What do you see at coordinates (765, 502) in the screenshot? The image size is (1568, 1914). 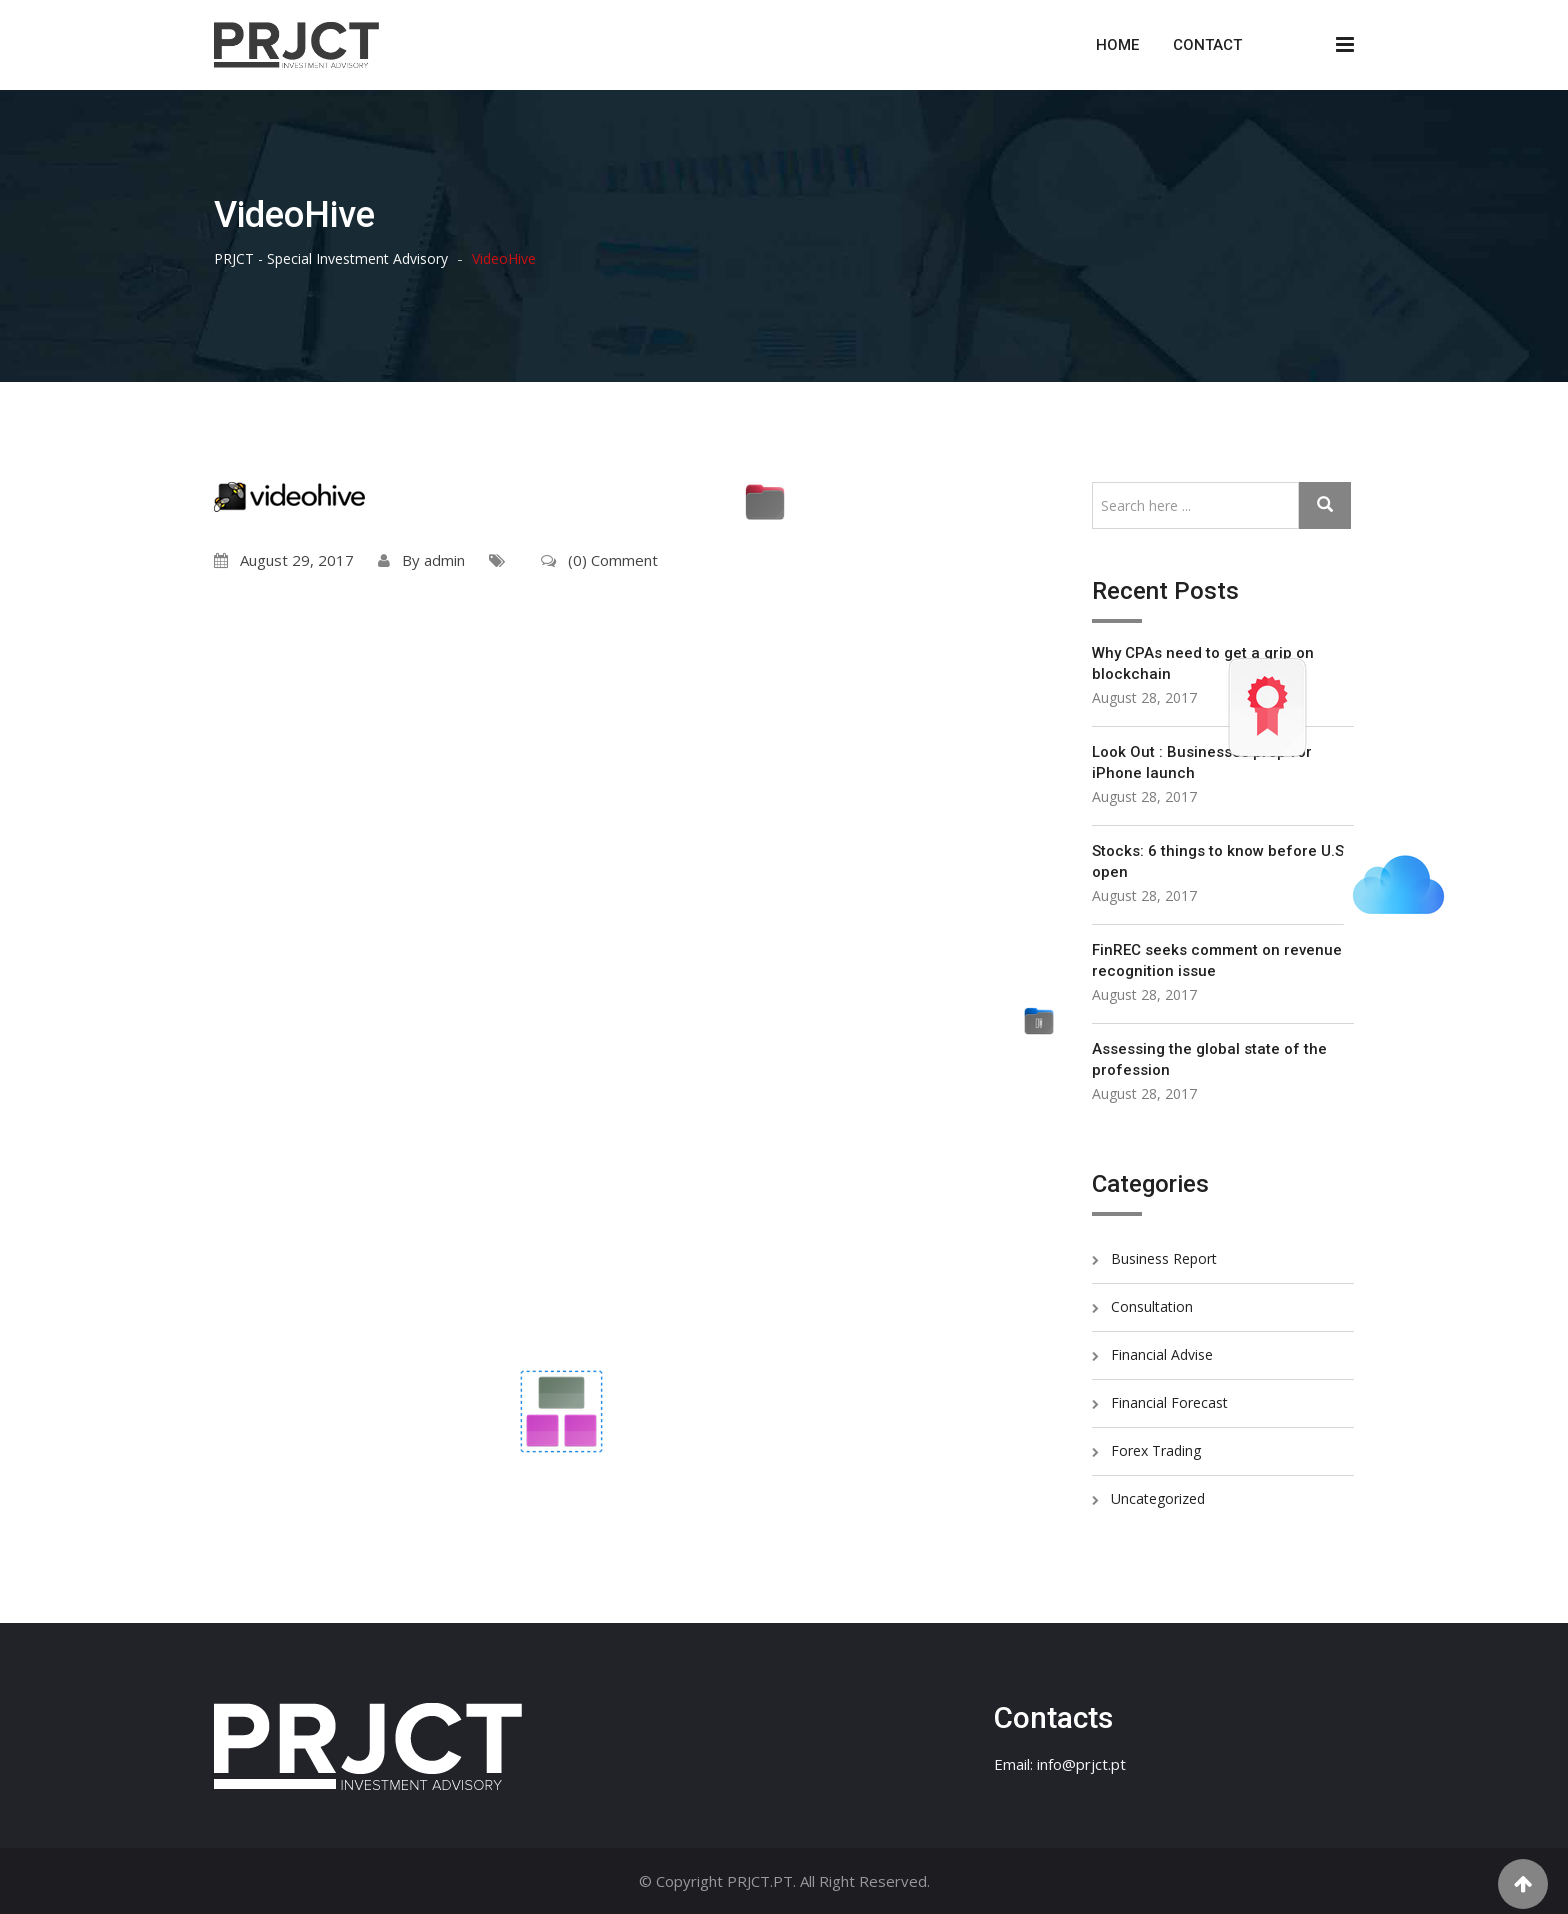 I see `open folder to view contents` at bounding box center [765, 502].